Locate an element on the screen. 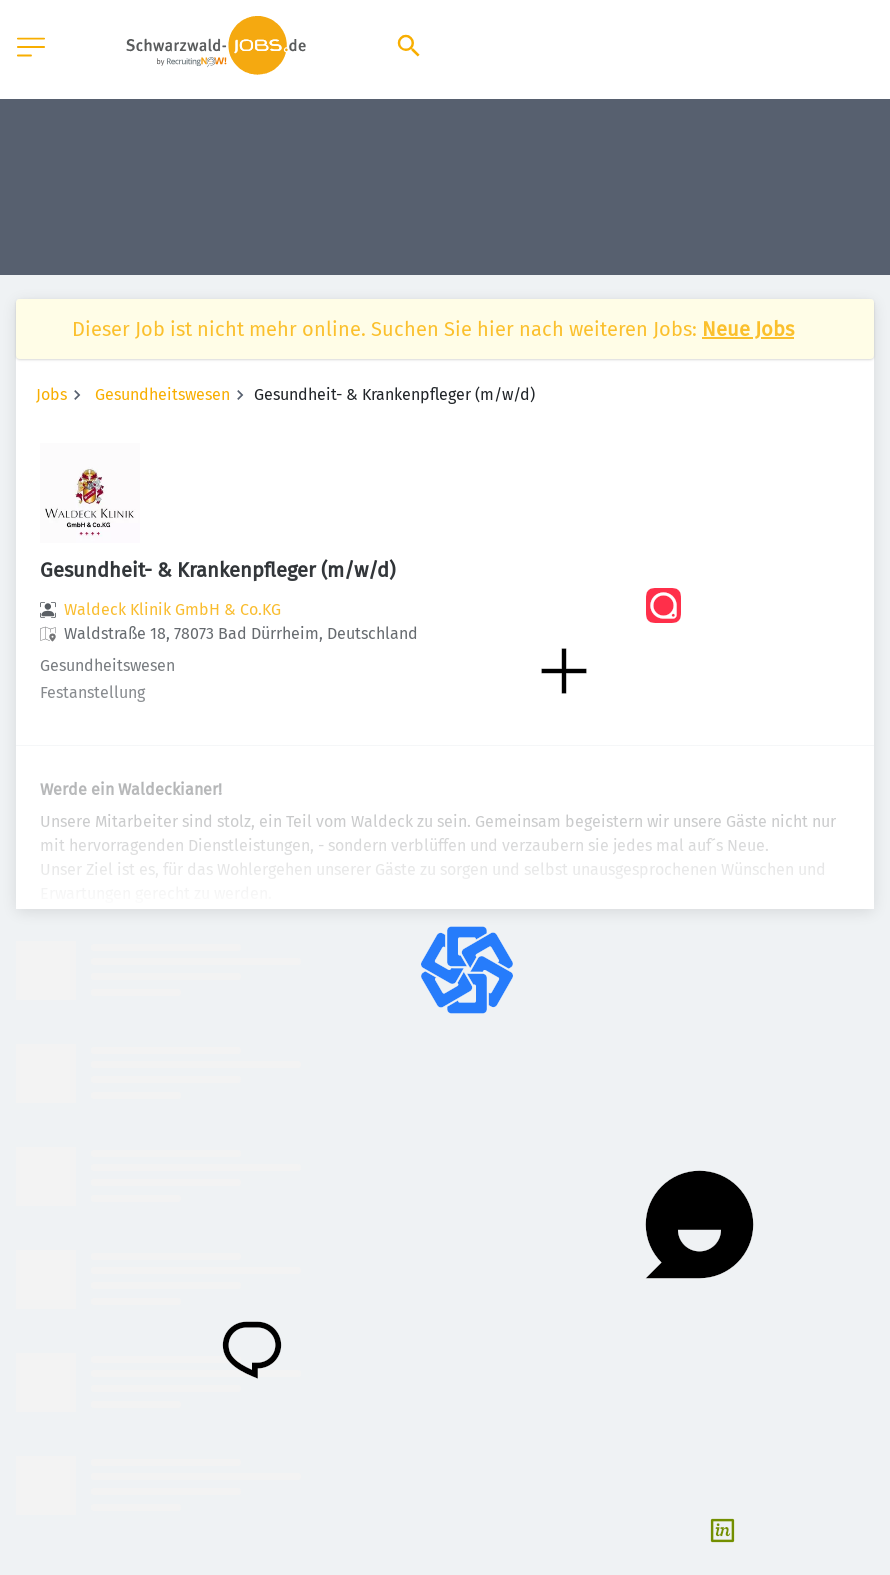  open the PlanGrid app is located at coordinates (663, 605).